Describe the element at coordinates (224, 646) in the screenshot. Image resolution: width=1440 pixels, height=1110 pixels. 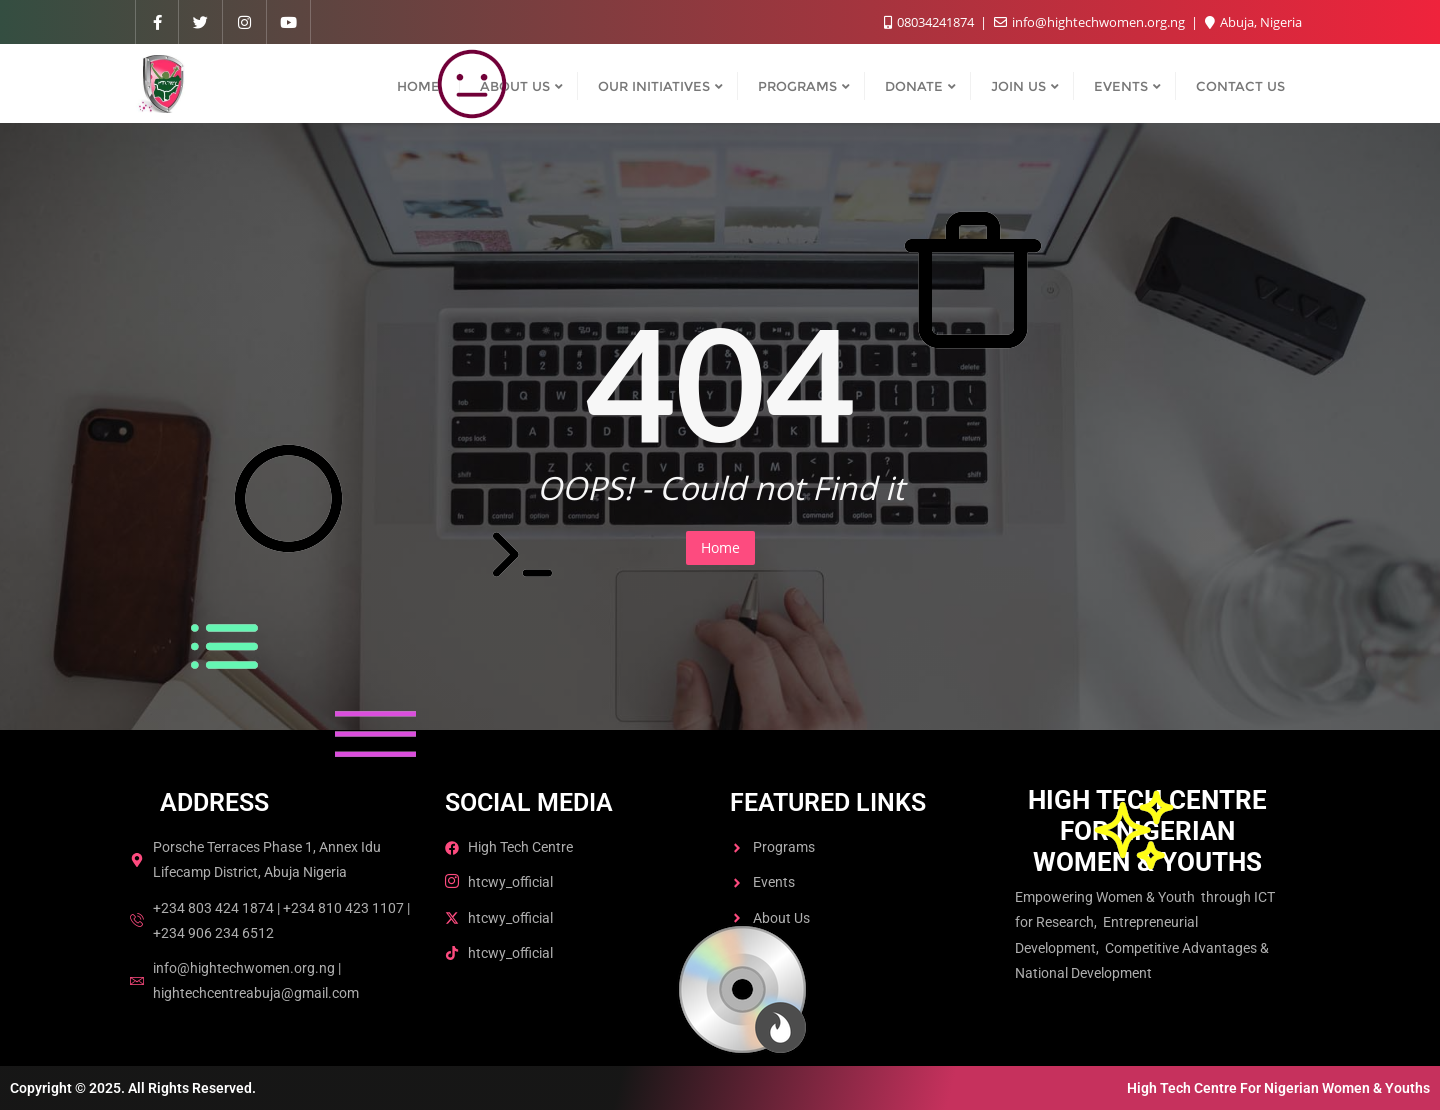
I see `view items in a list format` at that location.